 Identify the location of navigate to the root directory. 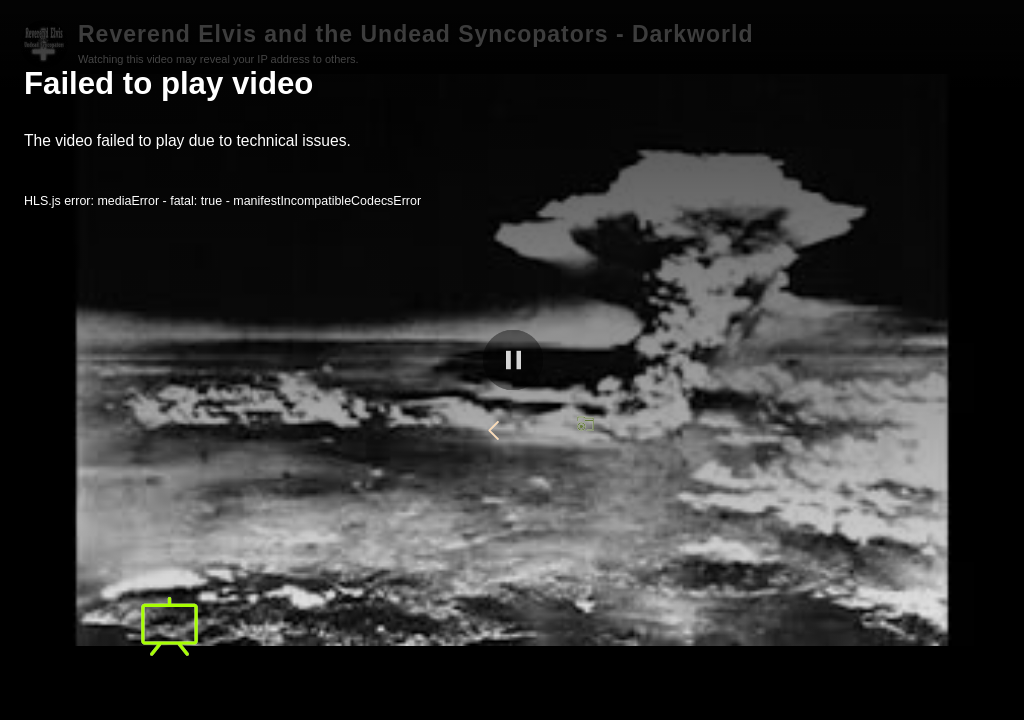
(585, 423).